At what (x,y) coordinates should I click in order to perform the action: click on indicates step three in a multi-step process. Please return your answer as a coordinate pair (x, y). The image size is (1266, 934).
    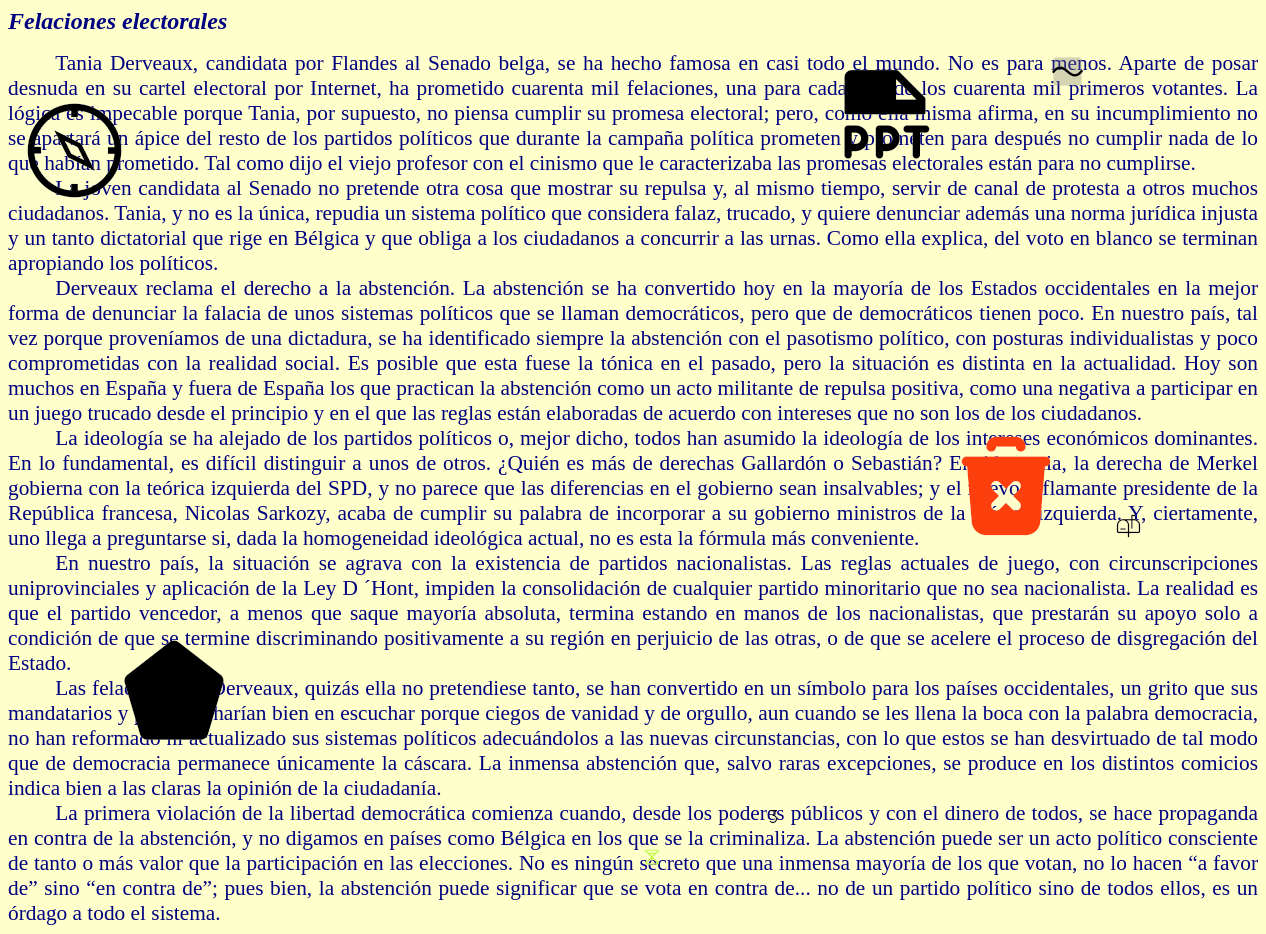
    Looking at the image, I should click on (773, 816).